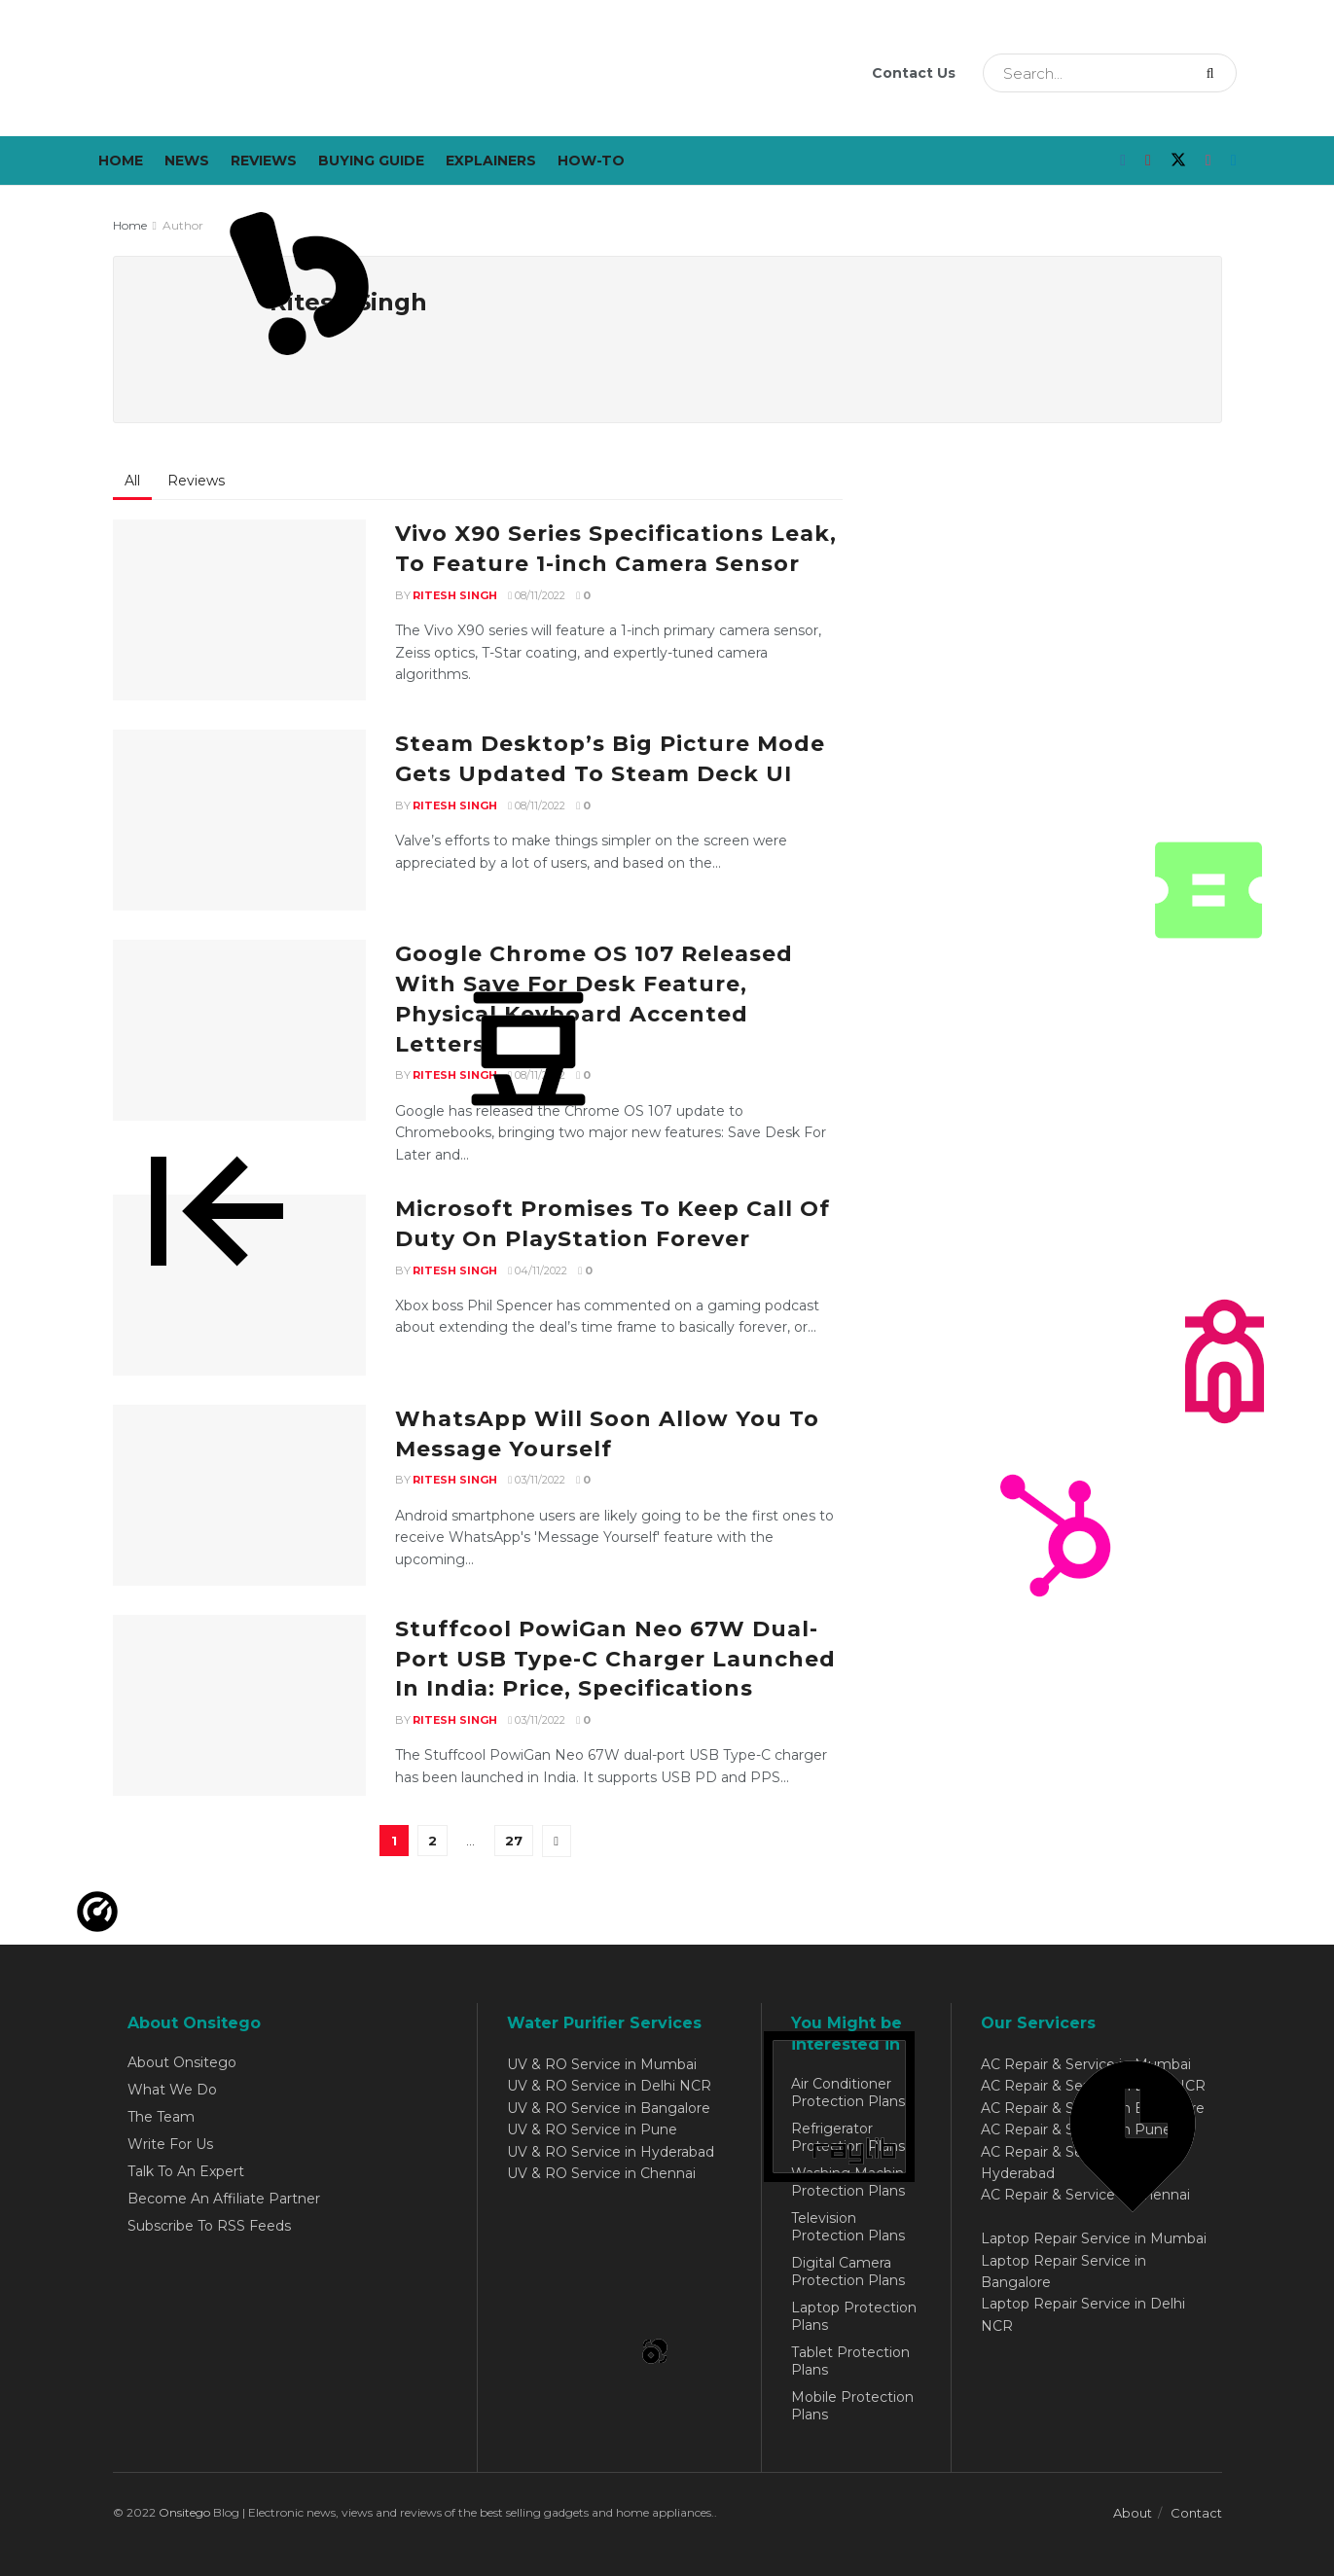 The height and width of the screenshot is (2576, 1334). I want to click on select e-bike as transportation mode, so click(1224, 1361).